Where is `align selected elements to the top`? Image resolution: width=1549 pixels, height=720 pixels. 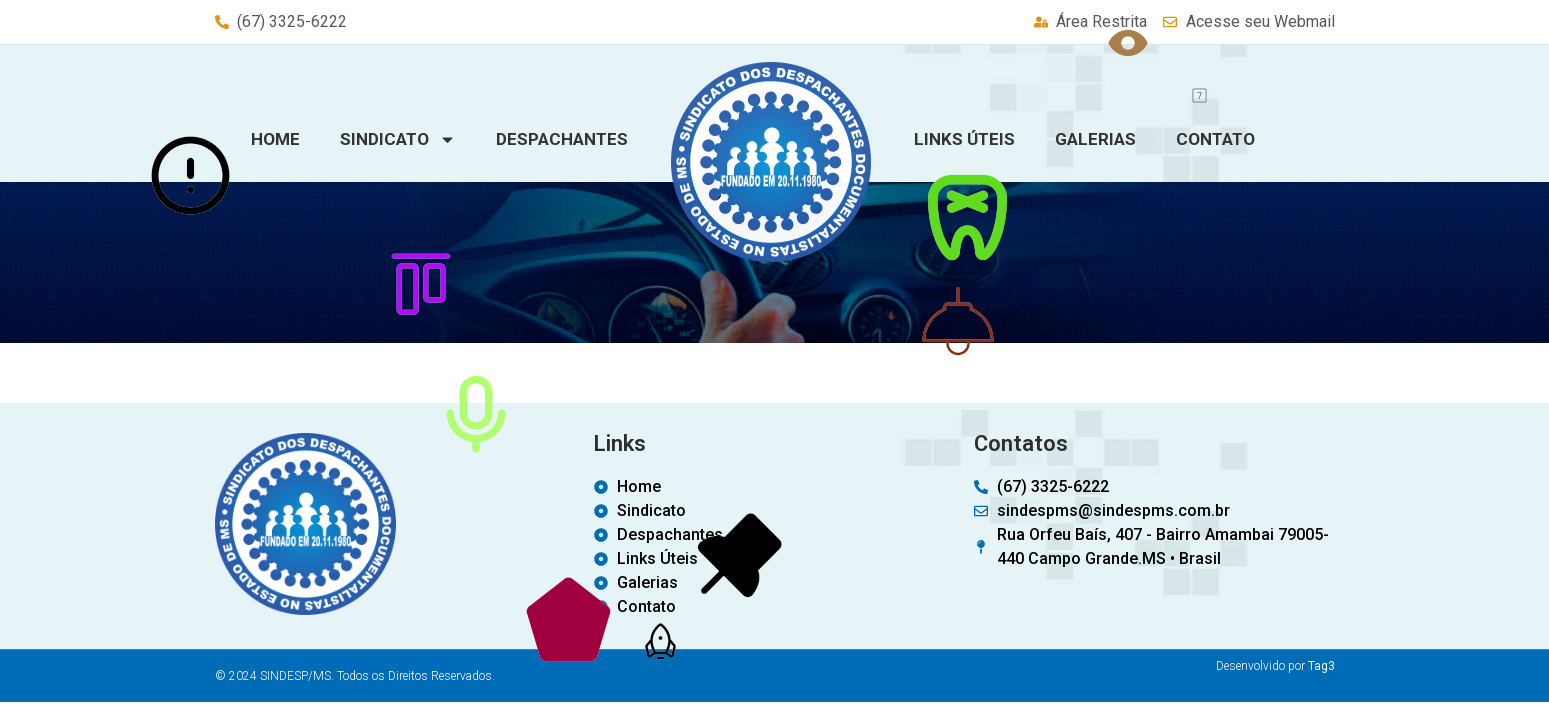 align selected elements to the top is located at coordinates (421, 283).